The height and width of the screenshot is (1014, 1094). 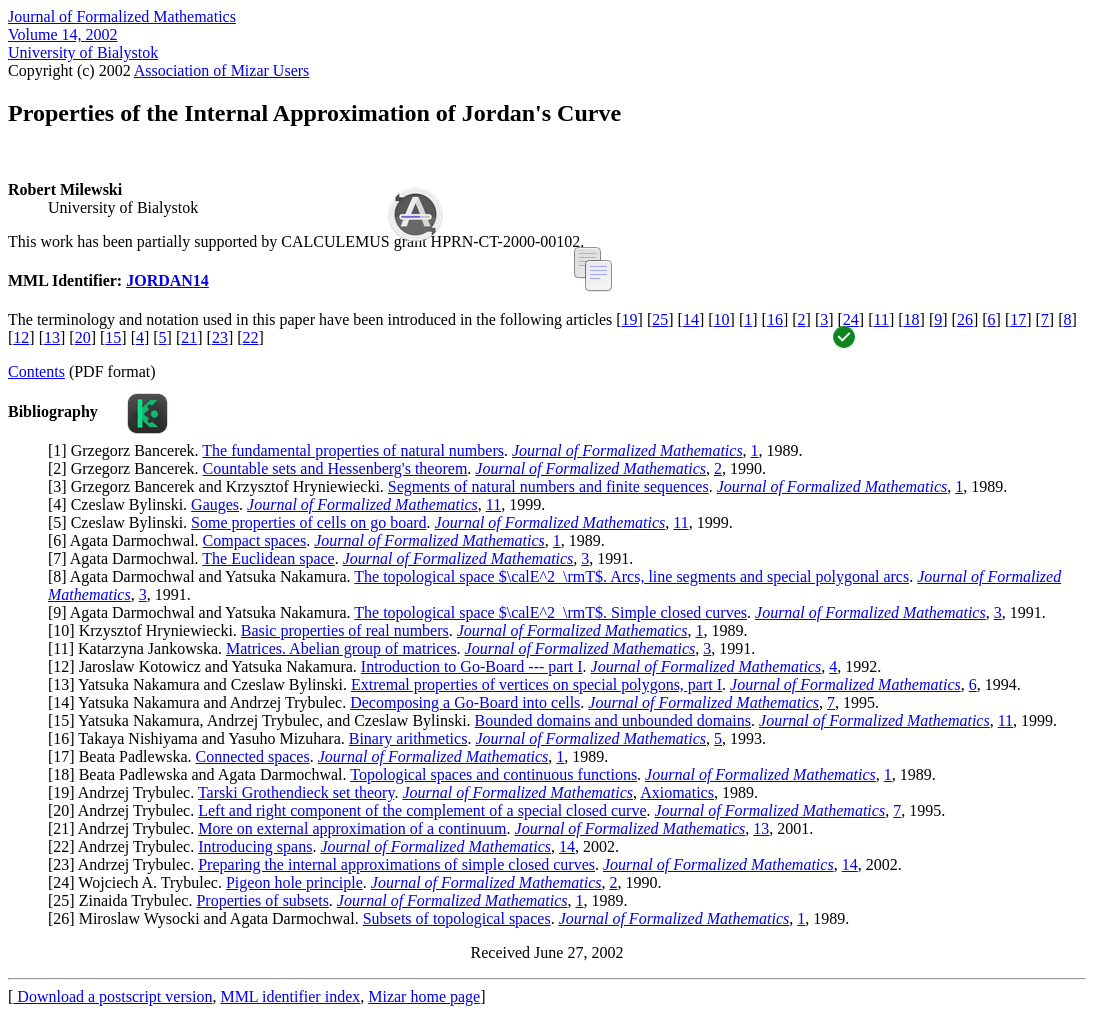 I want to click on open software updater to check for system updates, so click(x=415, y=214).